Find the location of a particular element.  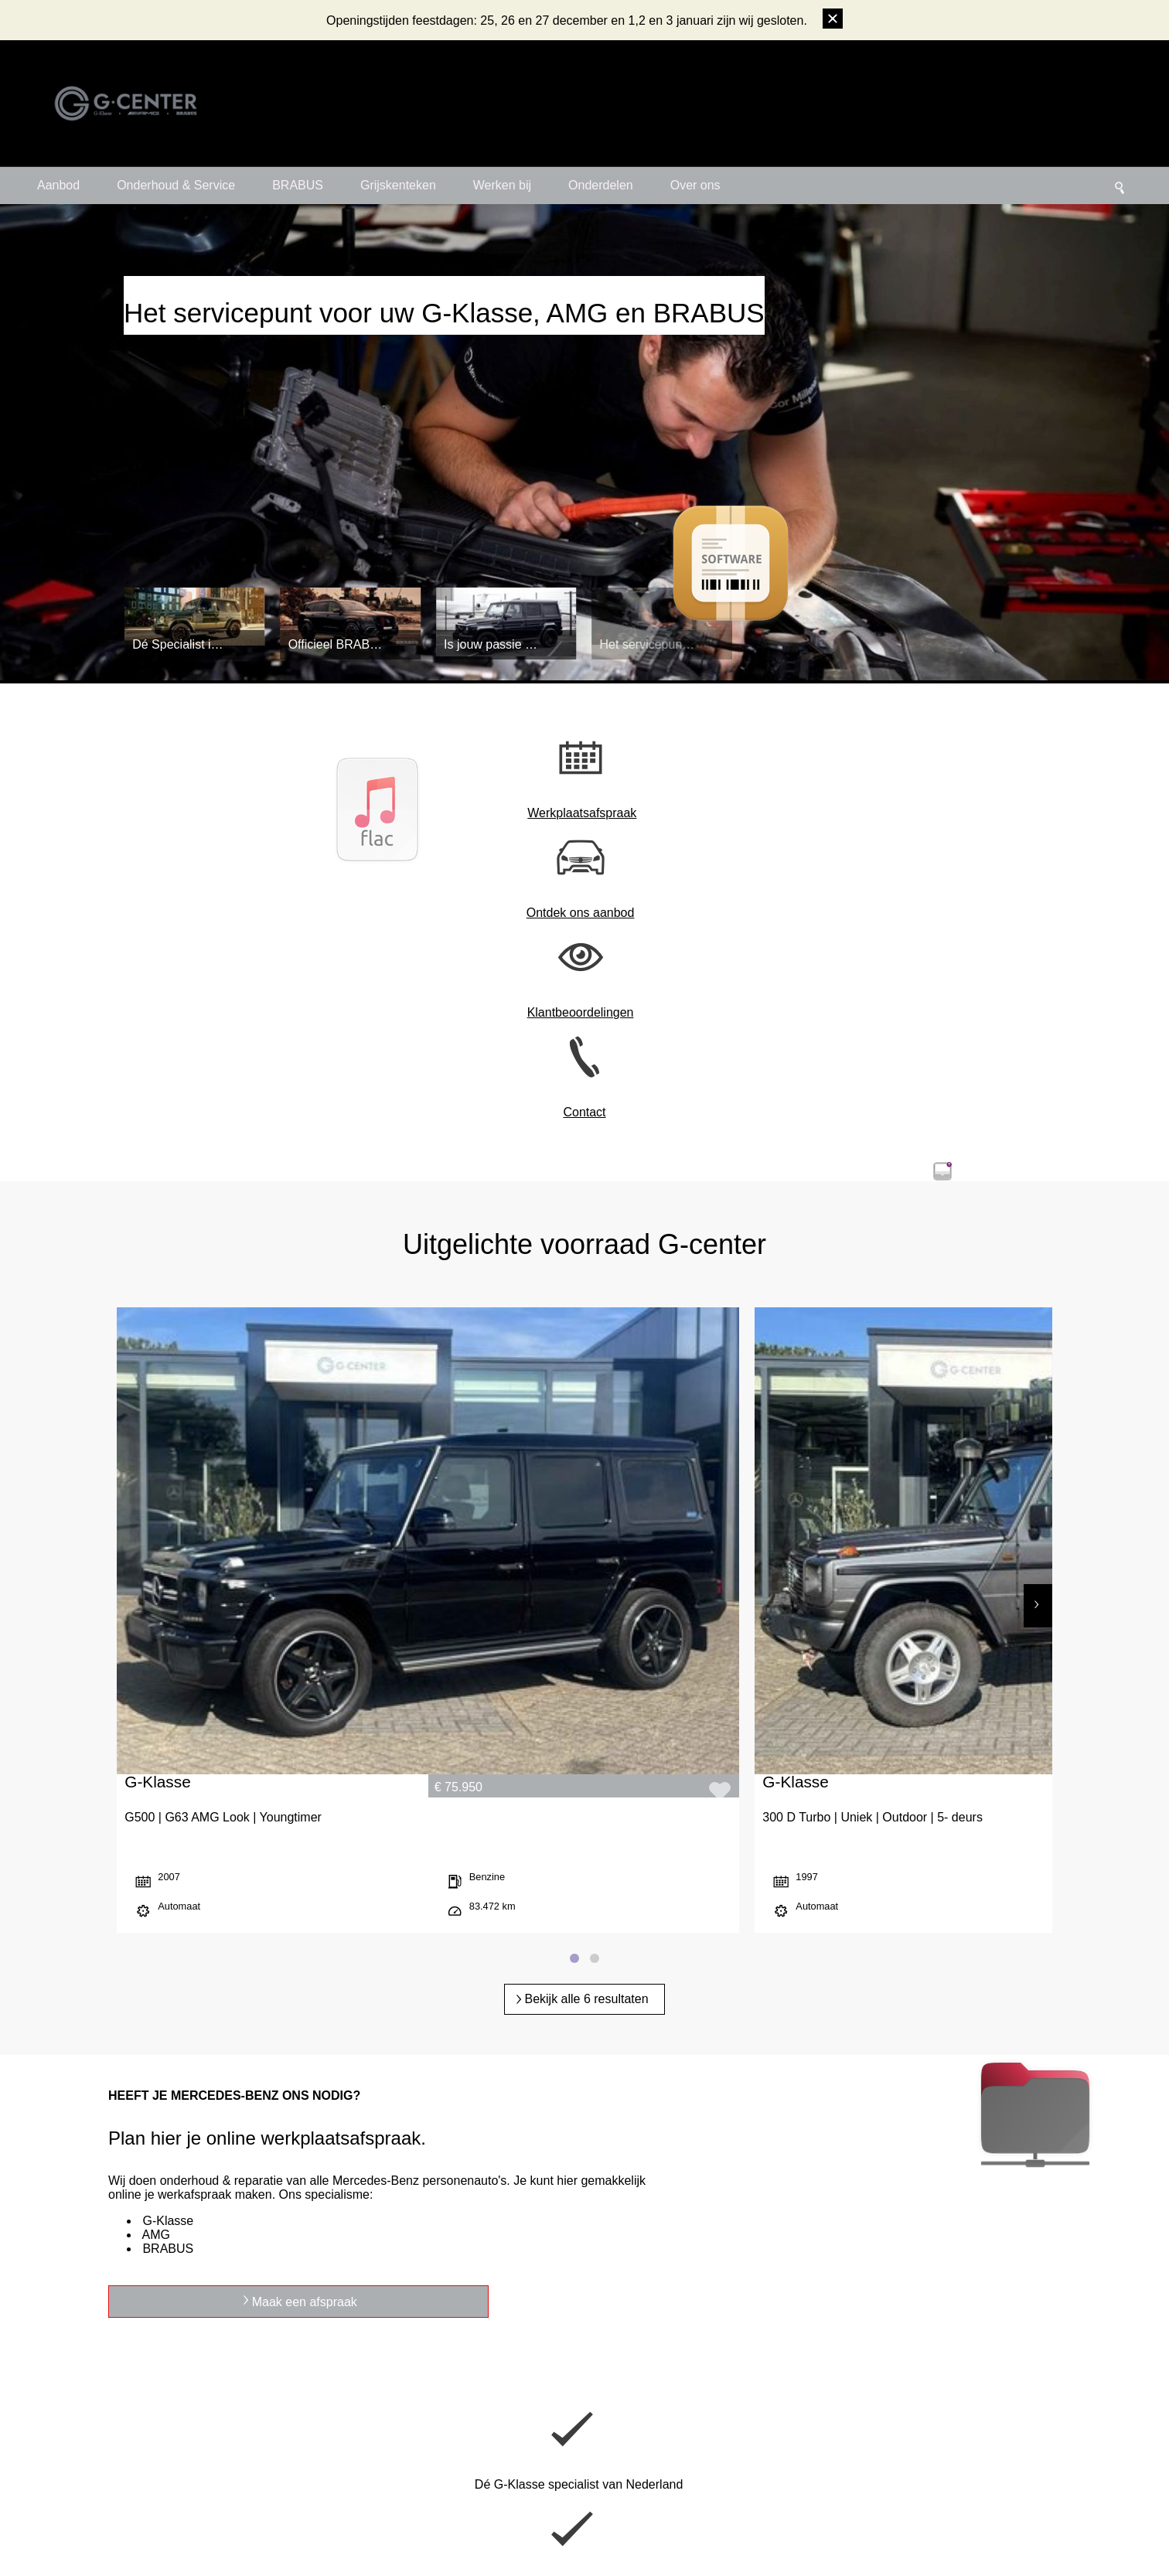

a flac audio file in ogg container format is located at coordinates (377, 809).